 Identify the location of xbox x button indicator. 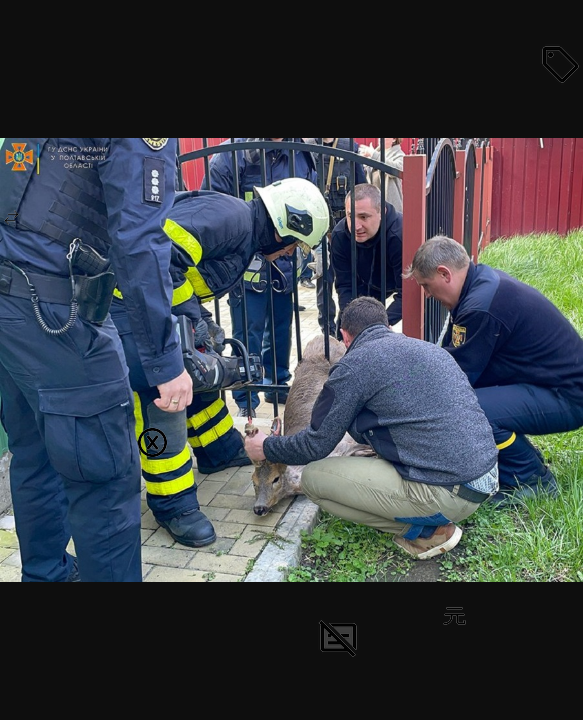
(152, 442).